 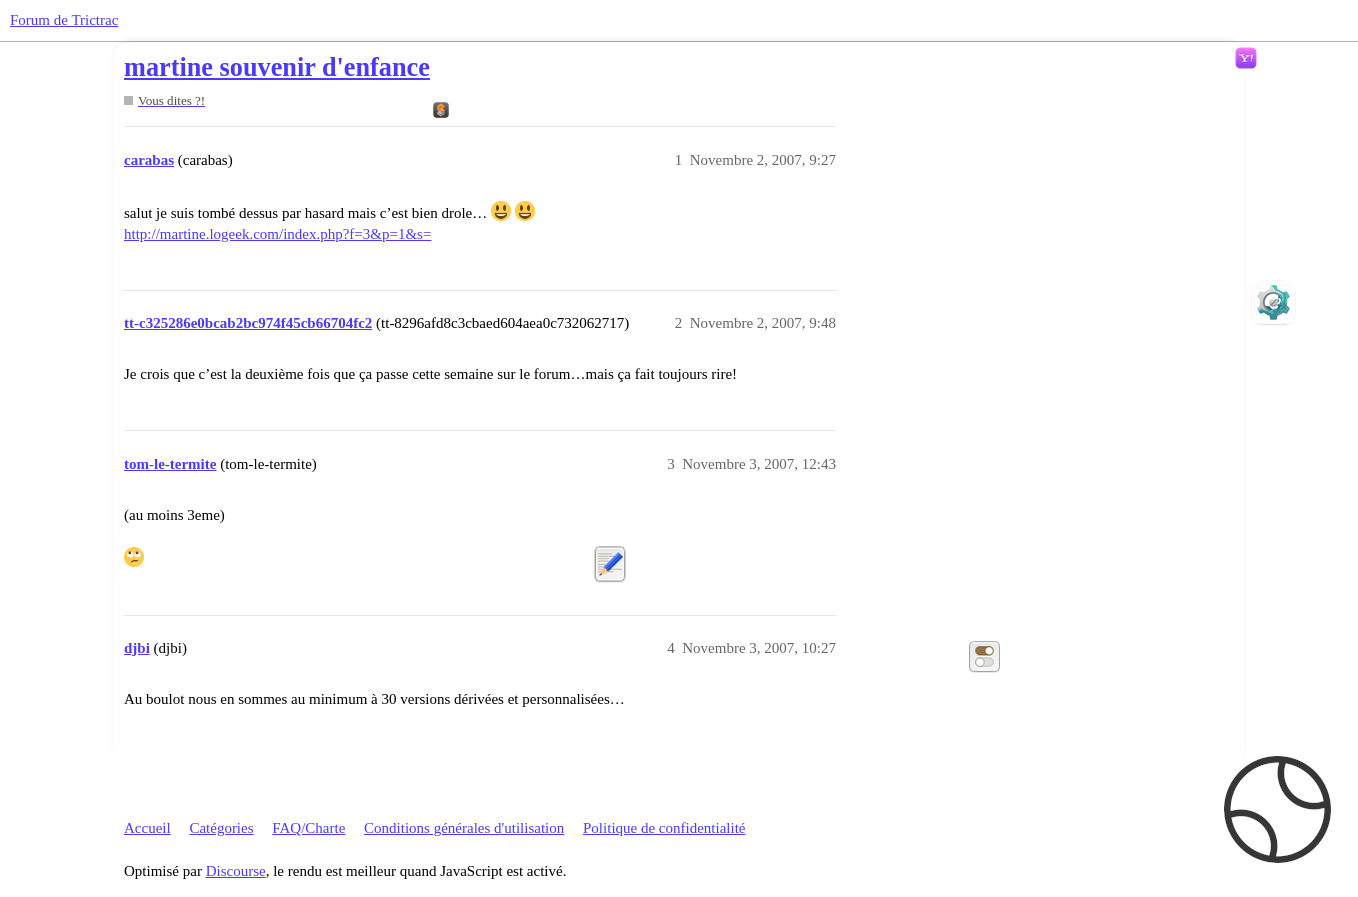 I want to click on open jacobdev application, so click(x=1273, y=302).